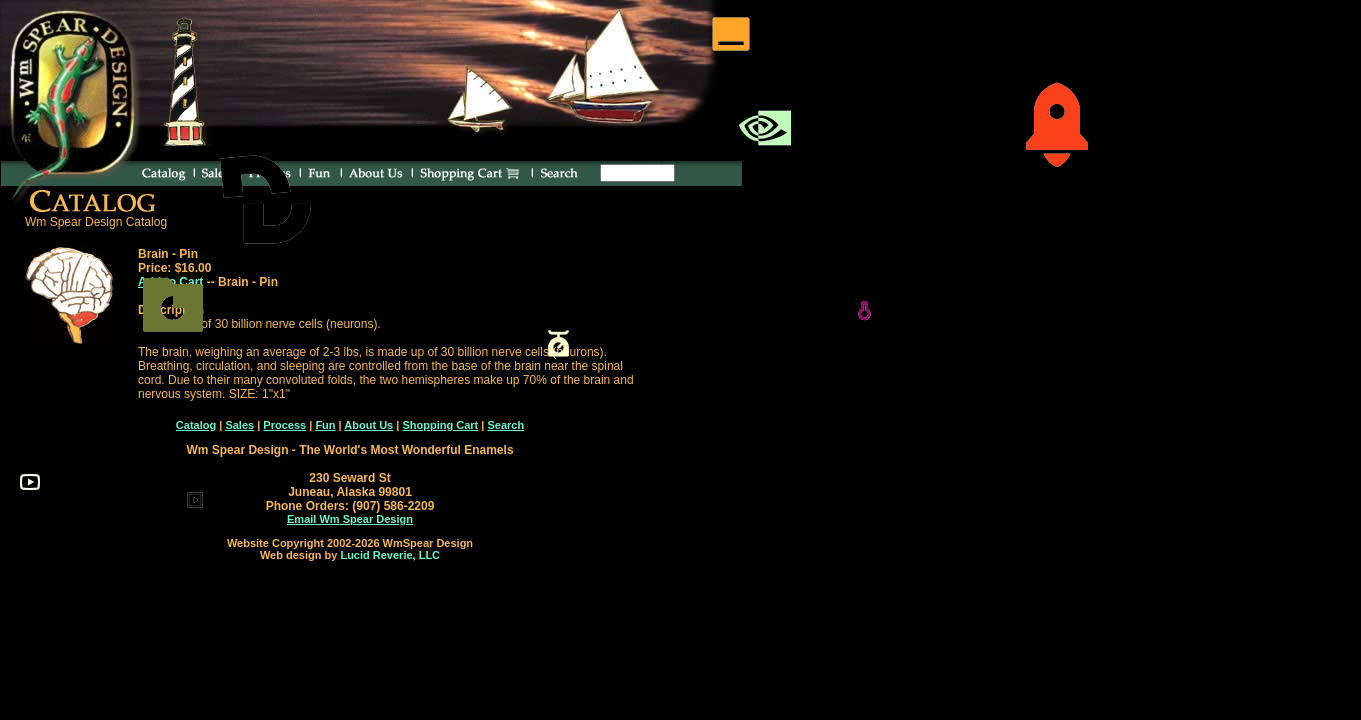 The image size is (1361, 720). What do you see at coordinates (558, 343) in the screenshot?
I see `view weight or measurement settings` at bounding box center [558, 343].